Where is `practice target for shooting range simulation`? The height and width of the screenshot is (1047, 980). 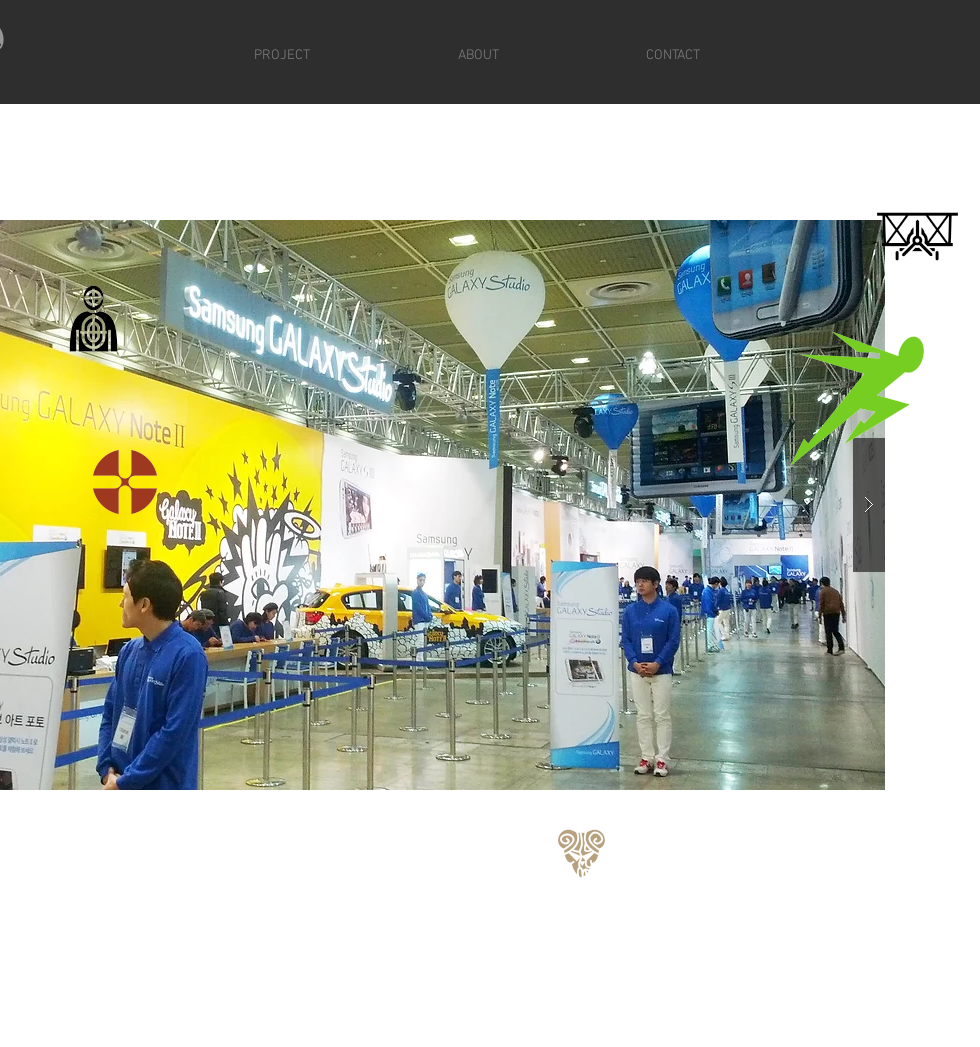 practice target for shooting range simulation is located at coordinates (93, 318).